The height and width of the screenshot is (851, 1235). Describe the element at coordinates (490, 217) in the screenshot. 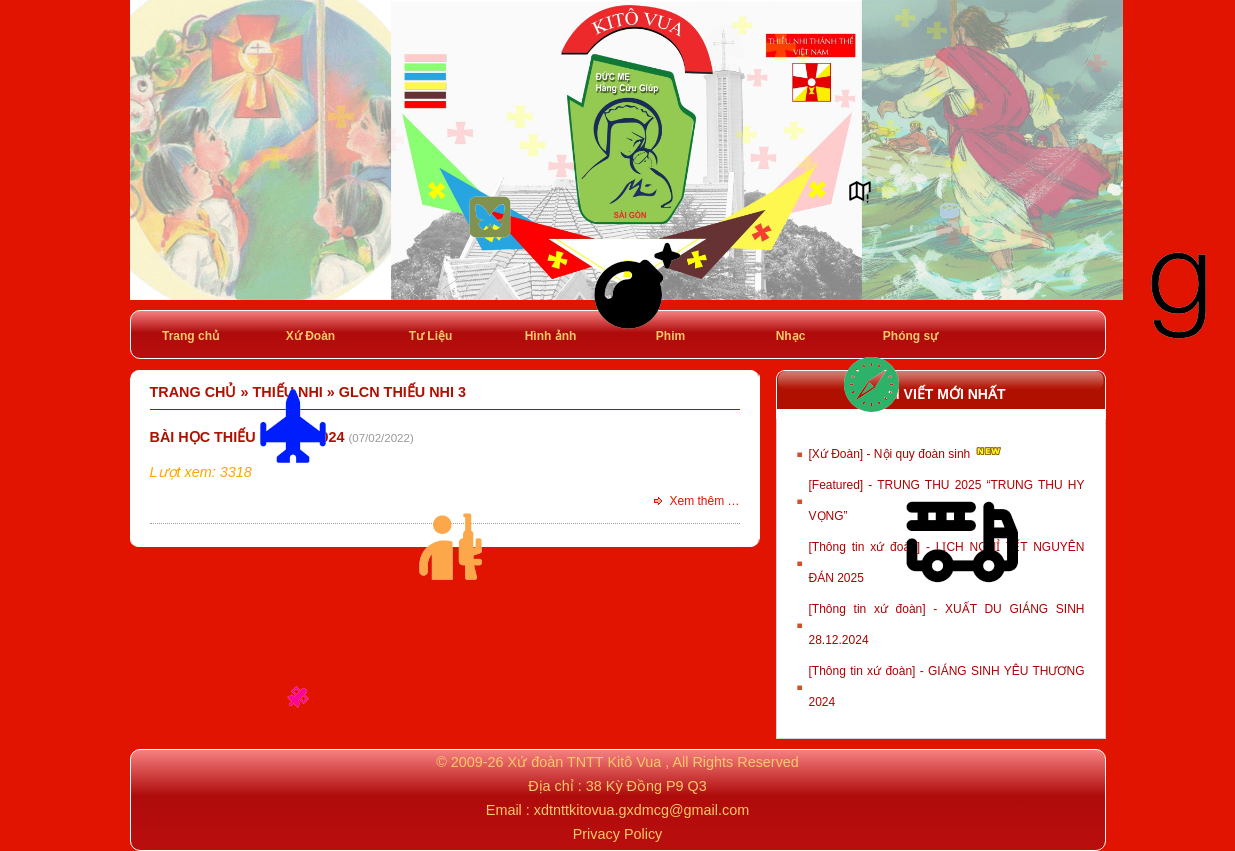

I see `open Bluesky social media app` at that location.